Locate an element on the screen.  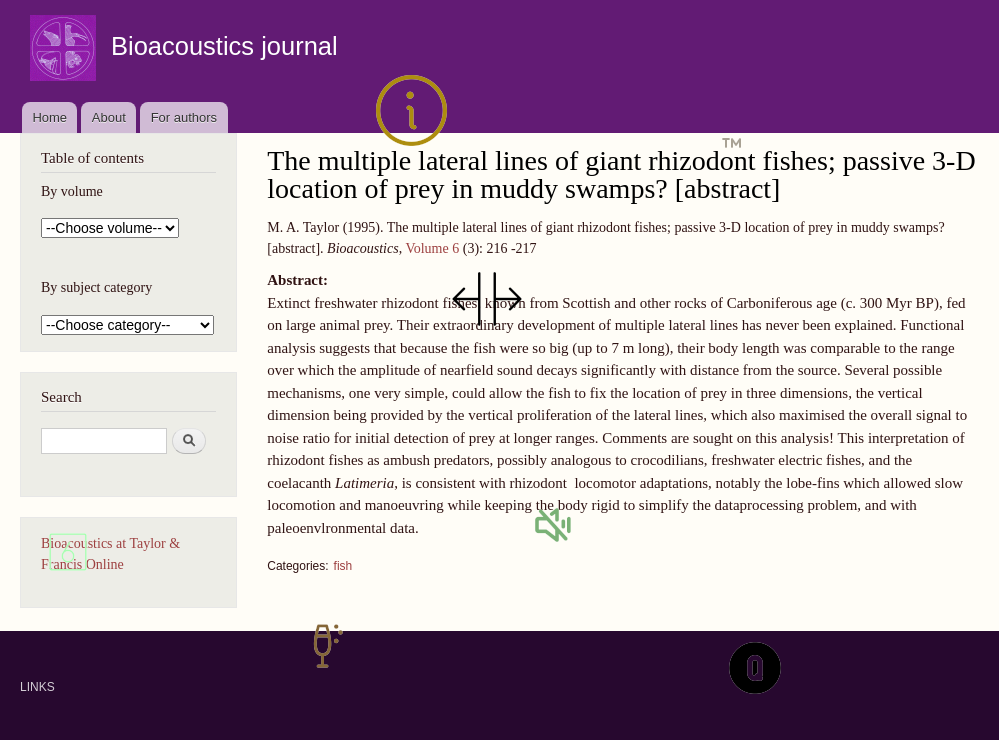
indicates a "Q" category or label is located at coordinates (755, 668).